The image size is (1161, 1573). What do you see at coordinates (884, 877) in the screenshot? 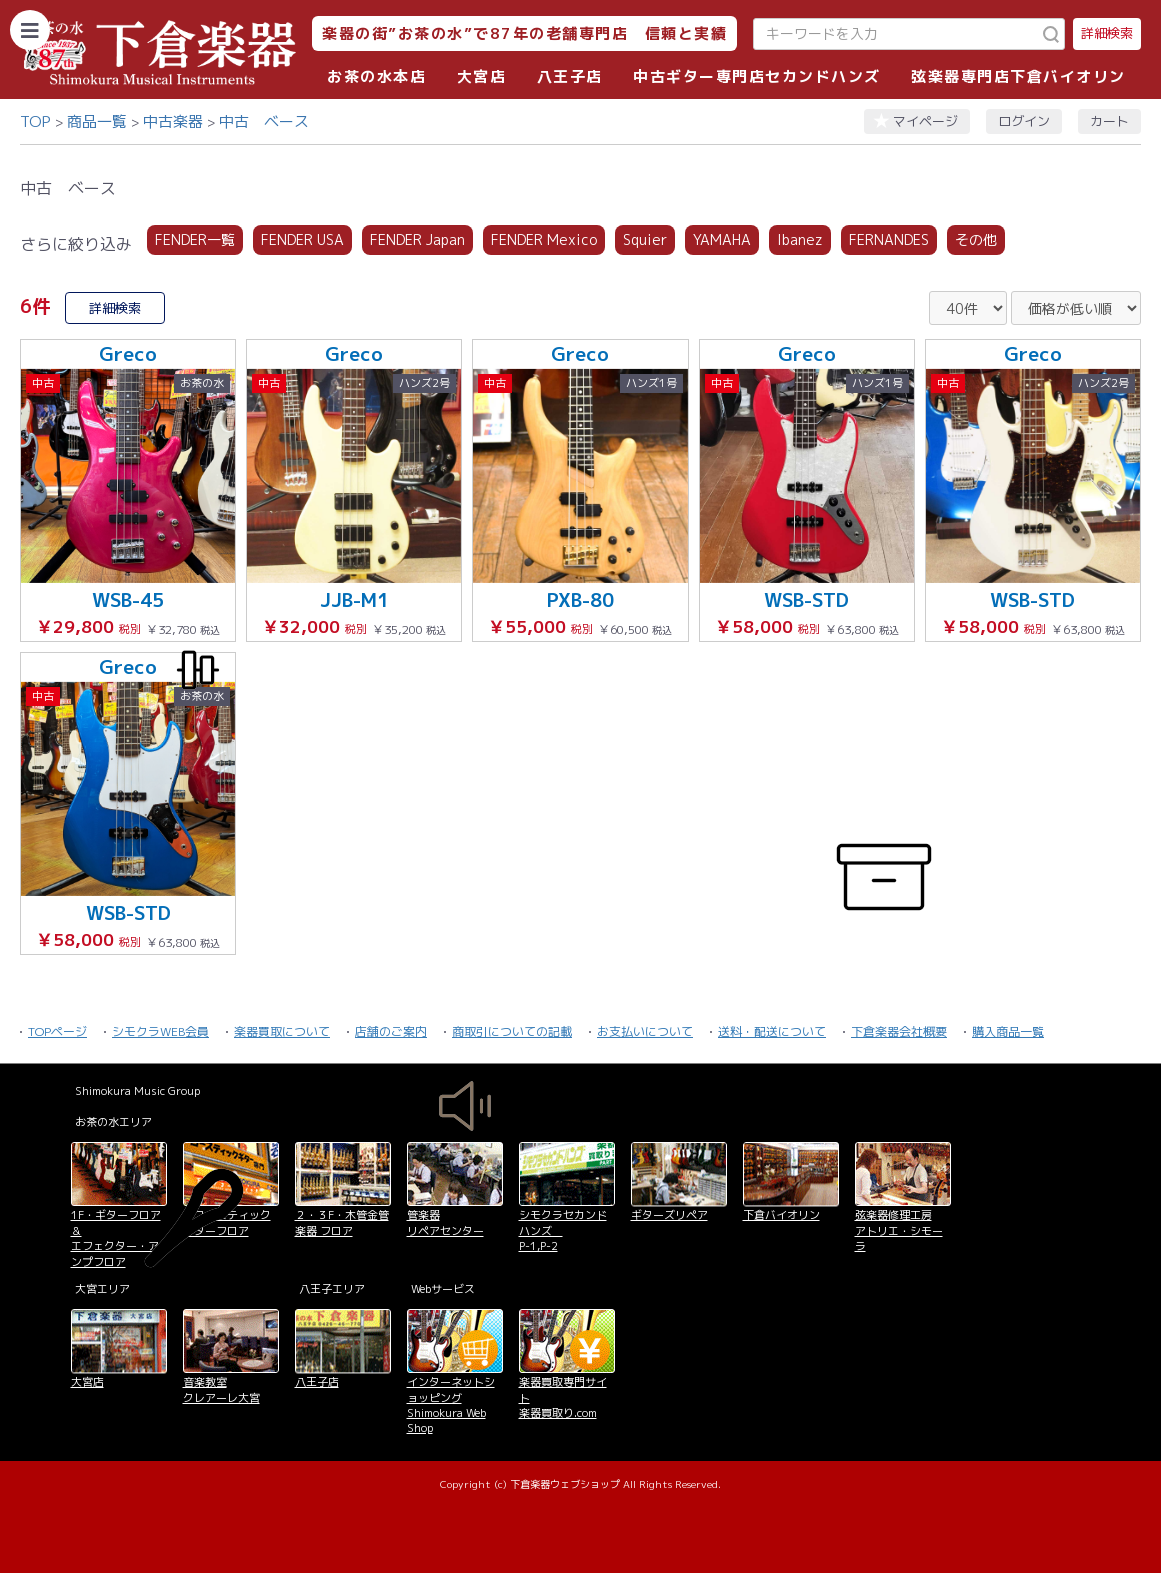
I see `archive an item or conversation` at bounding box center [884, 877].